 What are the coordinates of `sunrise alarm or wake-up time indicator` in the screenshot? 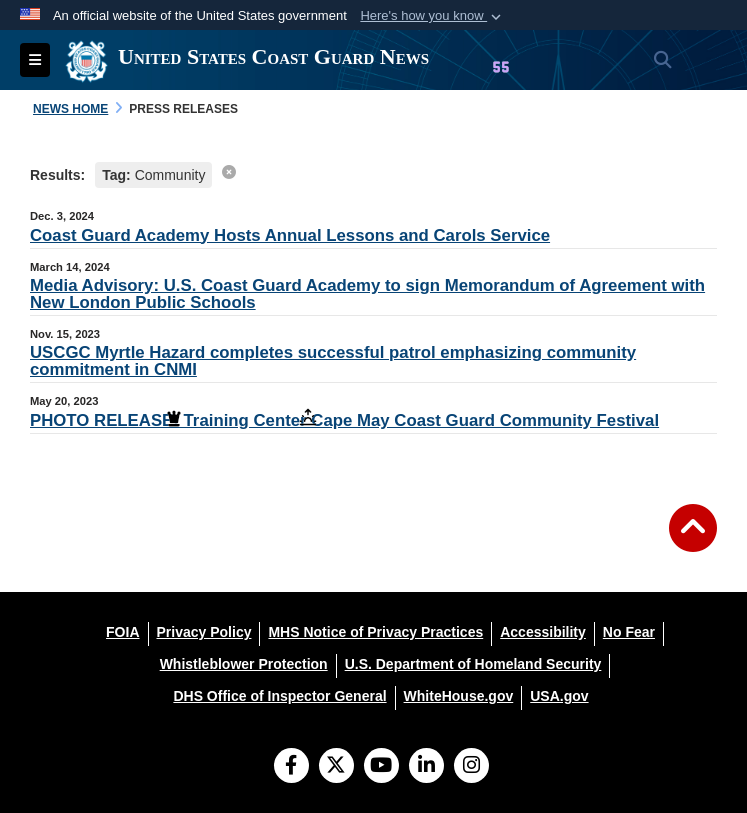 It's located at (308, 417).